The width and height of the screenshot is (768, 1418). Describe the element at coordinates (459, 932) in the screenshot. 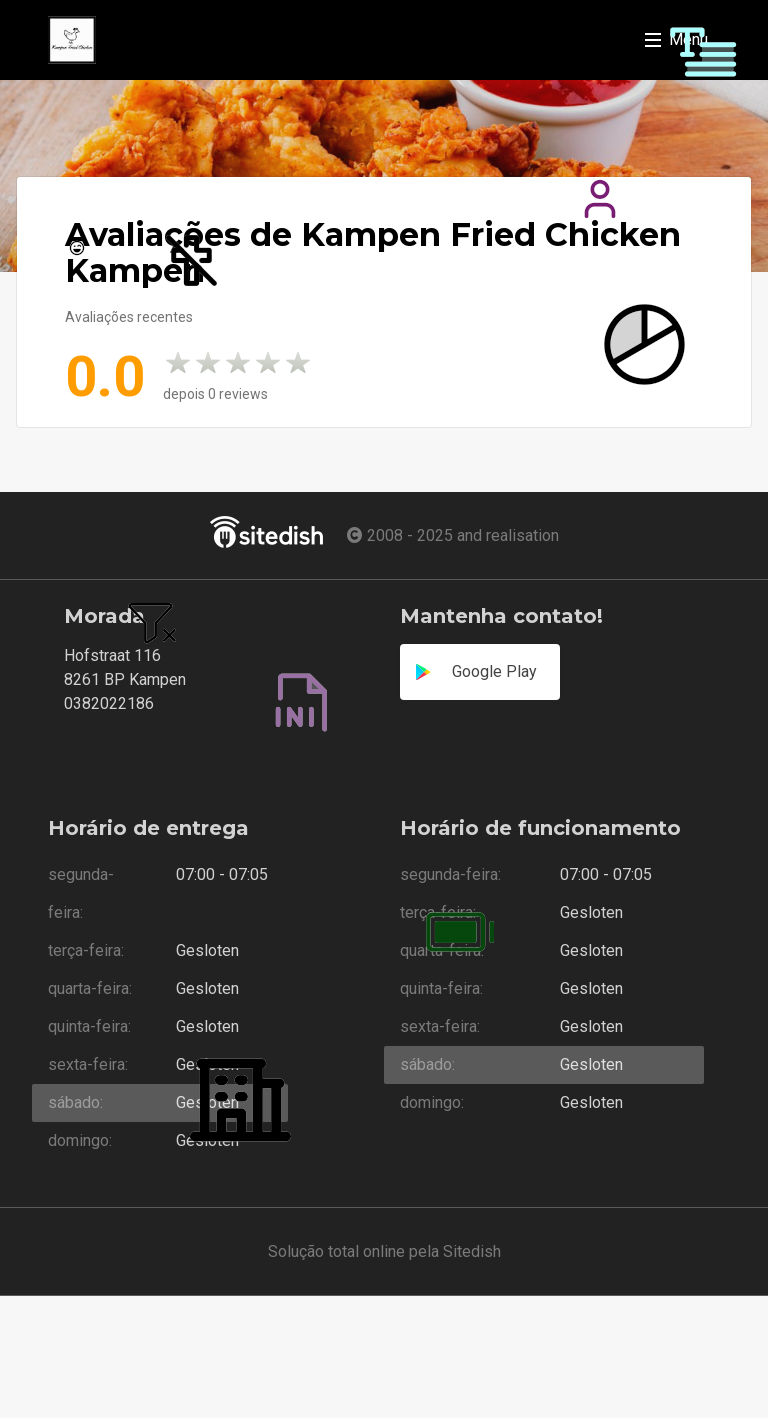

I see `indicates battery is fully charged` at that location.